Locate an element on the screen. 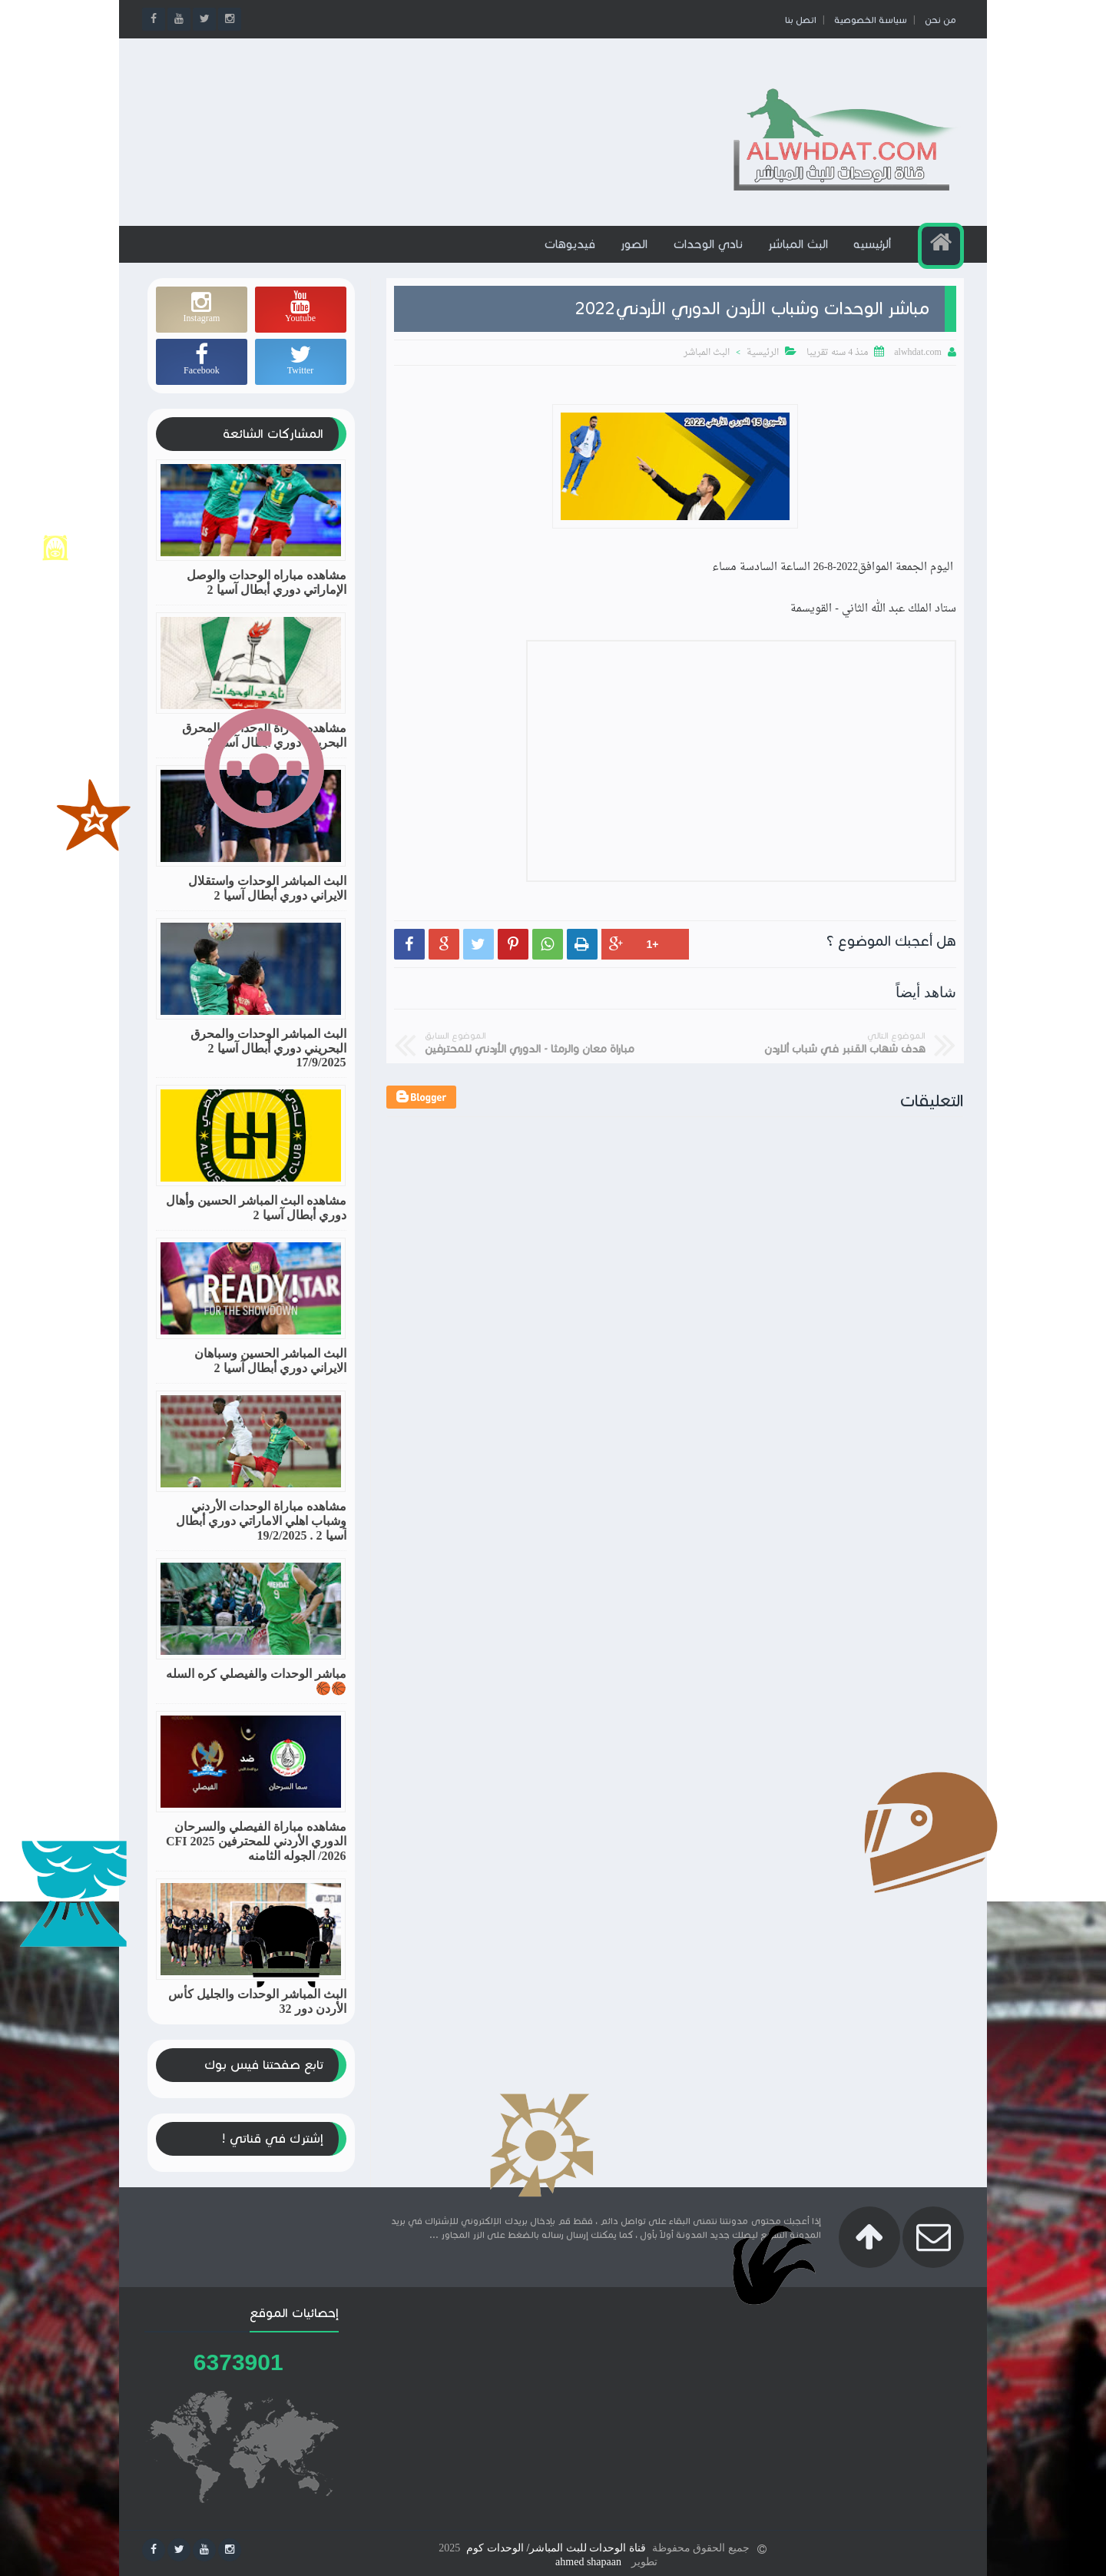 This screenshot has width=1106, height=2576. mysterious or hidden content reveal is located at coordinates (55, 548).